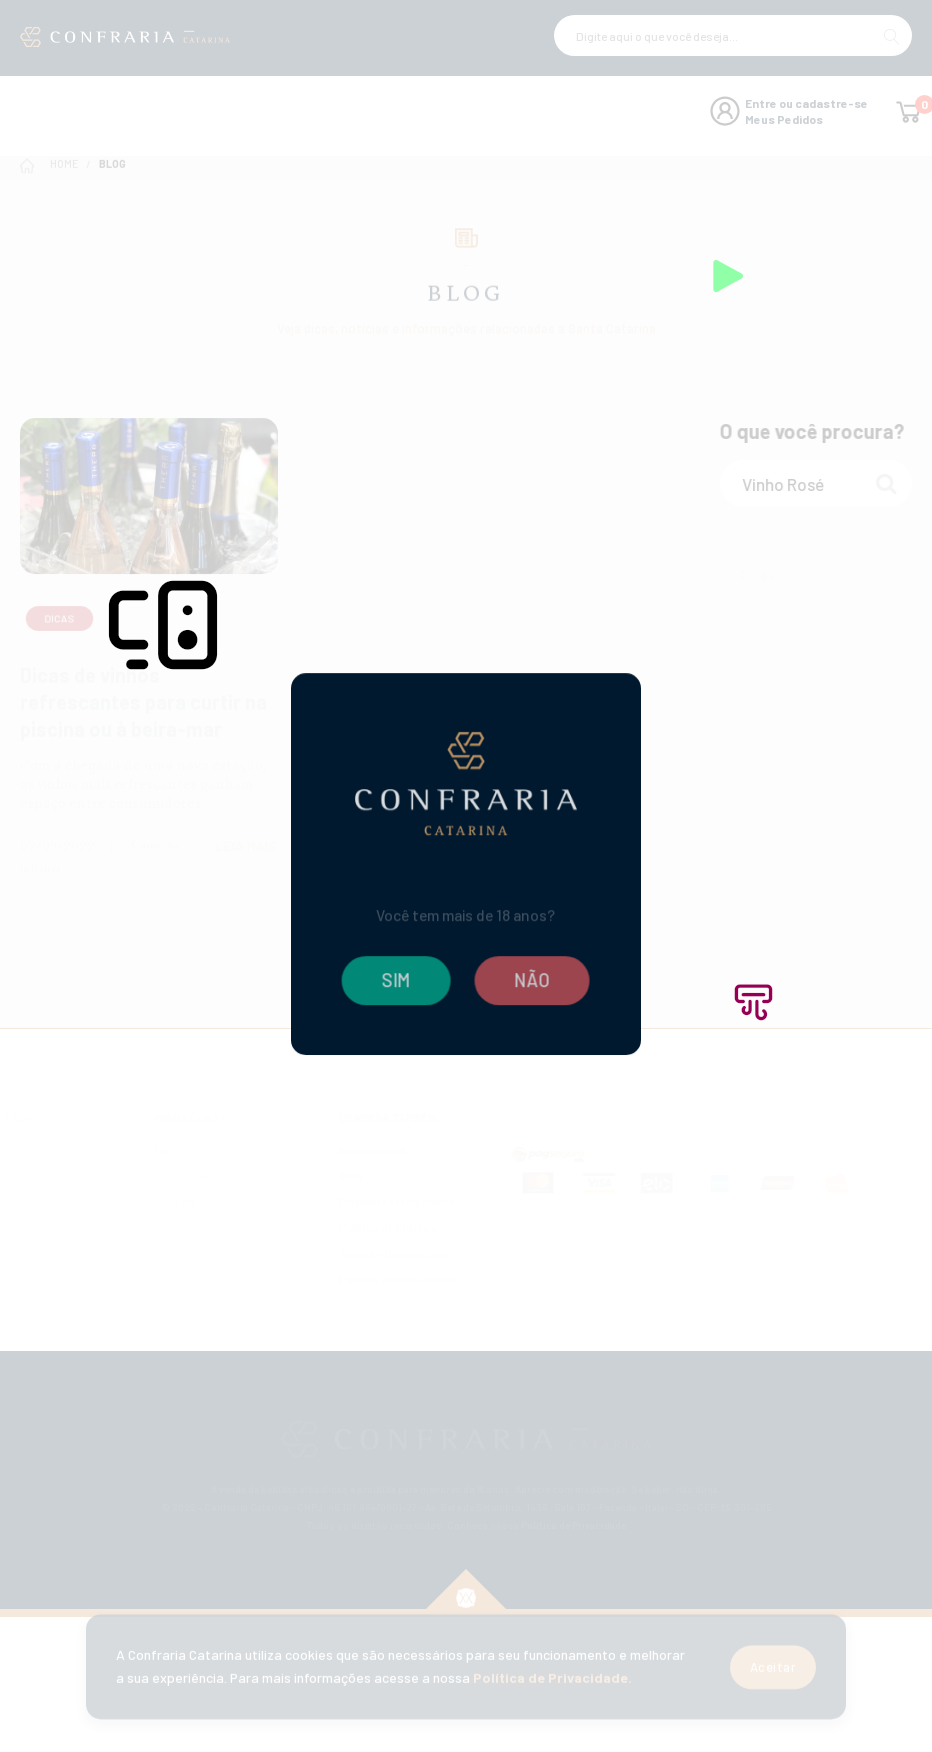 The image size is (932, 1752). Describe the element at coordinates (727, 276) in the screenshot. I see `play media or video content` at that location.